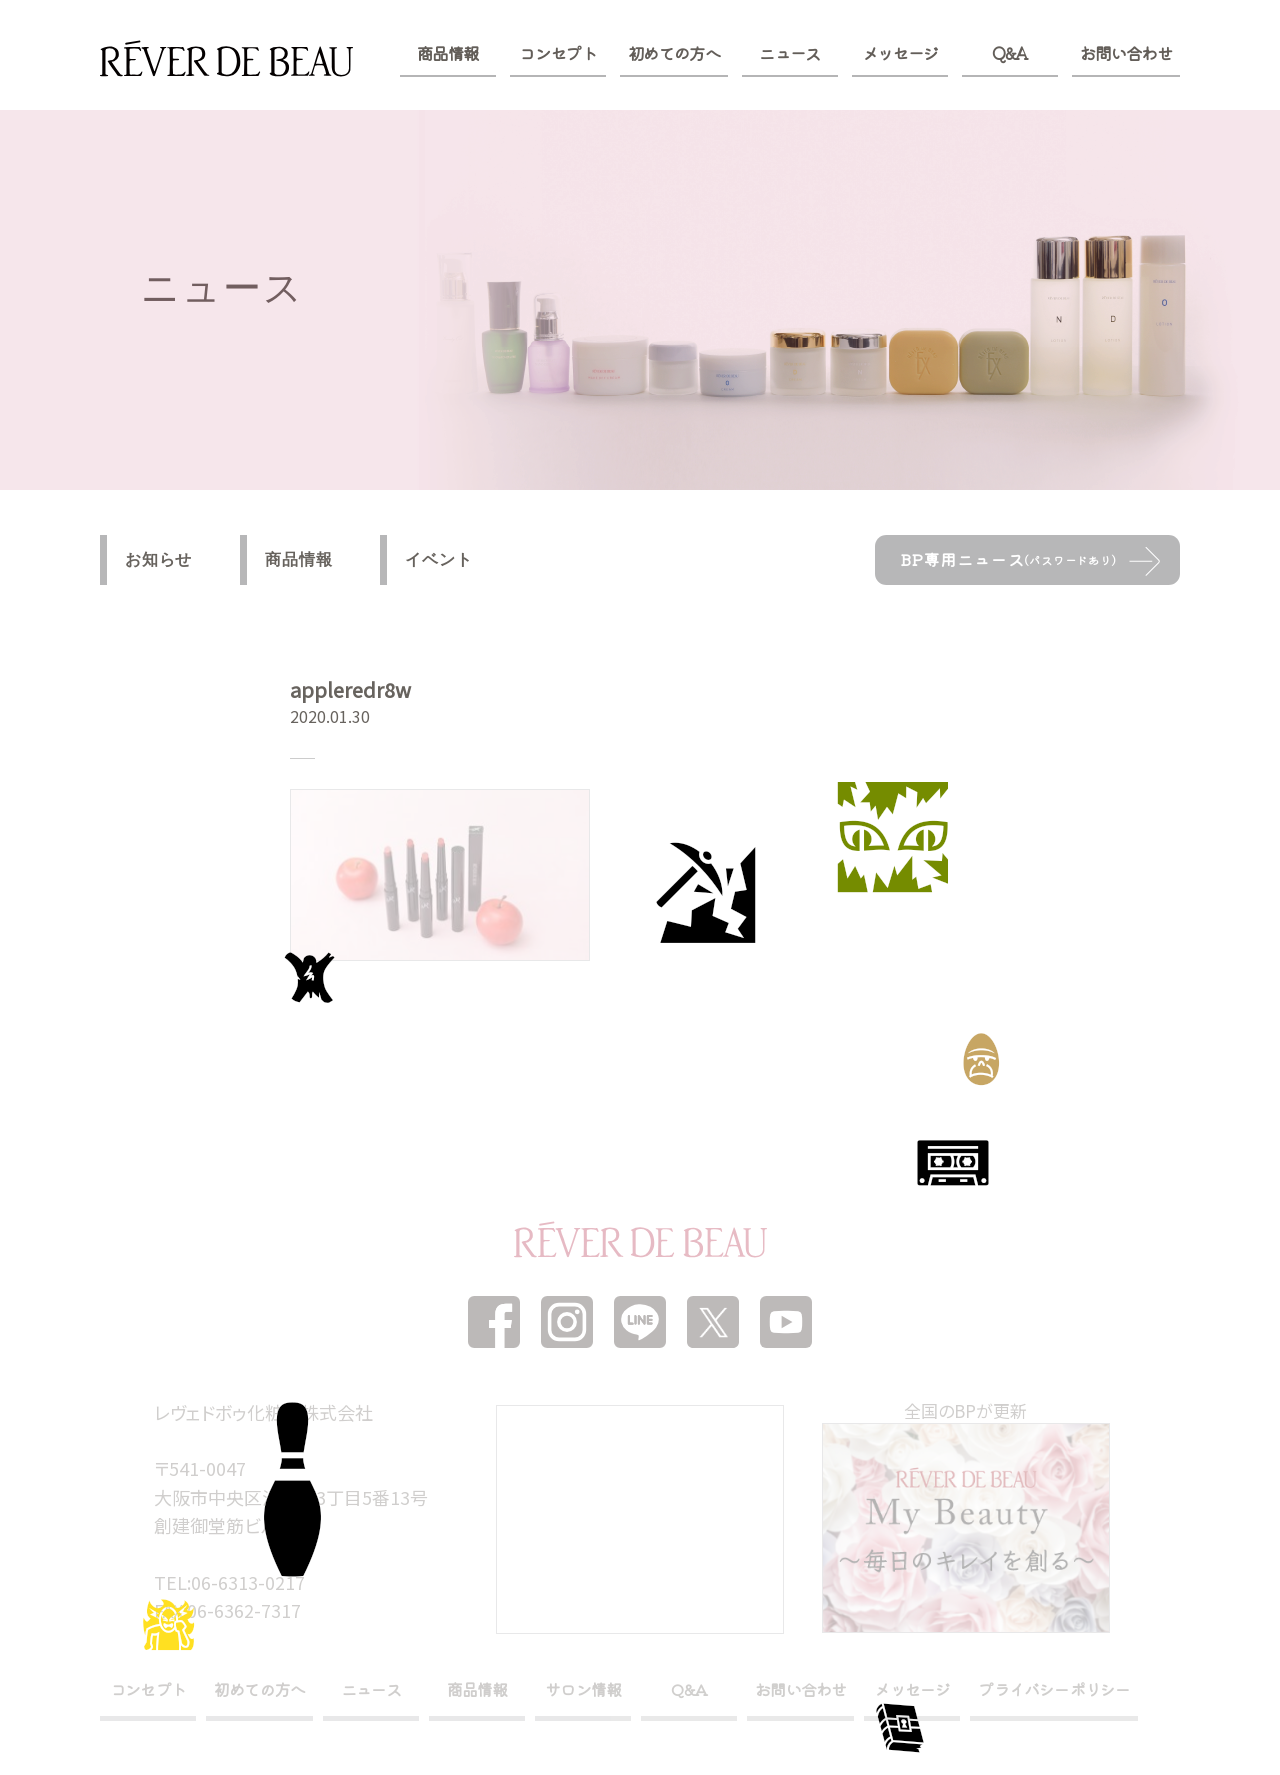 This screenshot has width=1280, height=1775. Describe the element at coordinates (292, 1489) in the screenshot. I see `access bowling game or activity` at that location.